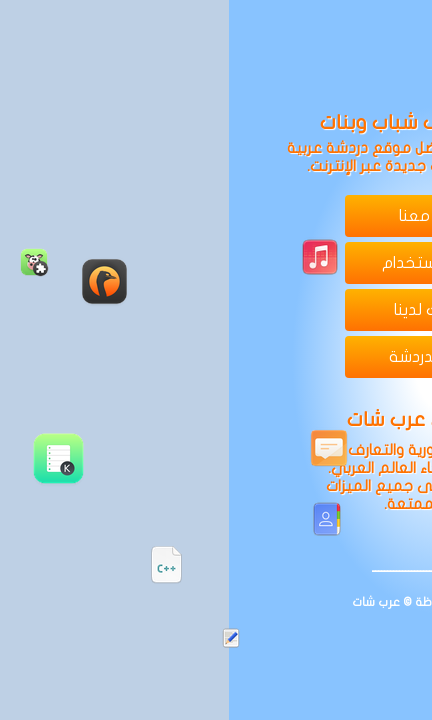  I want to click on open gedit text editor, so click(231, 638).